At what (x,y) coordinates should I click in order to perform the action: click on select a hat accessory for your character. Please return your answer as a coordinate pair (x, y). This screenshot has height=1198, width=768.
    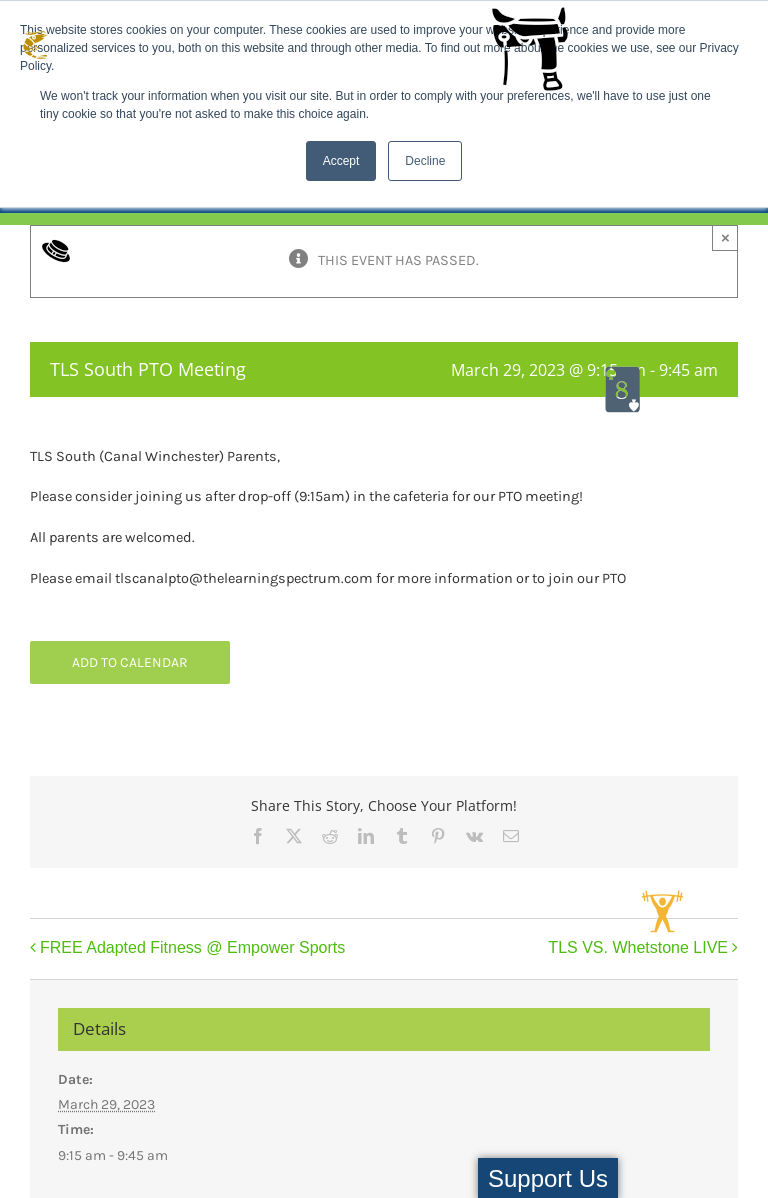
    Looking at the image, I should click on (56, 251).